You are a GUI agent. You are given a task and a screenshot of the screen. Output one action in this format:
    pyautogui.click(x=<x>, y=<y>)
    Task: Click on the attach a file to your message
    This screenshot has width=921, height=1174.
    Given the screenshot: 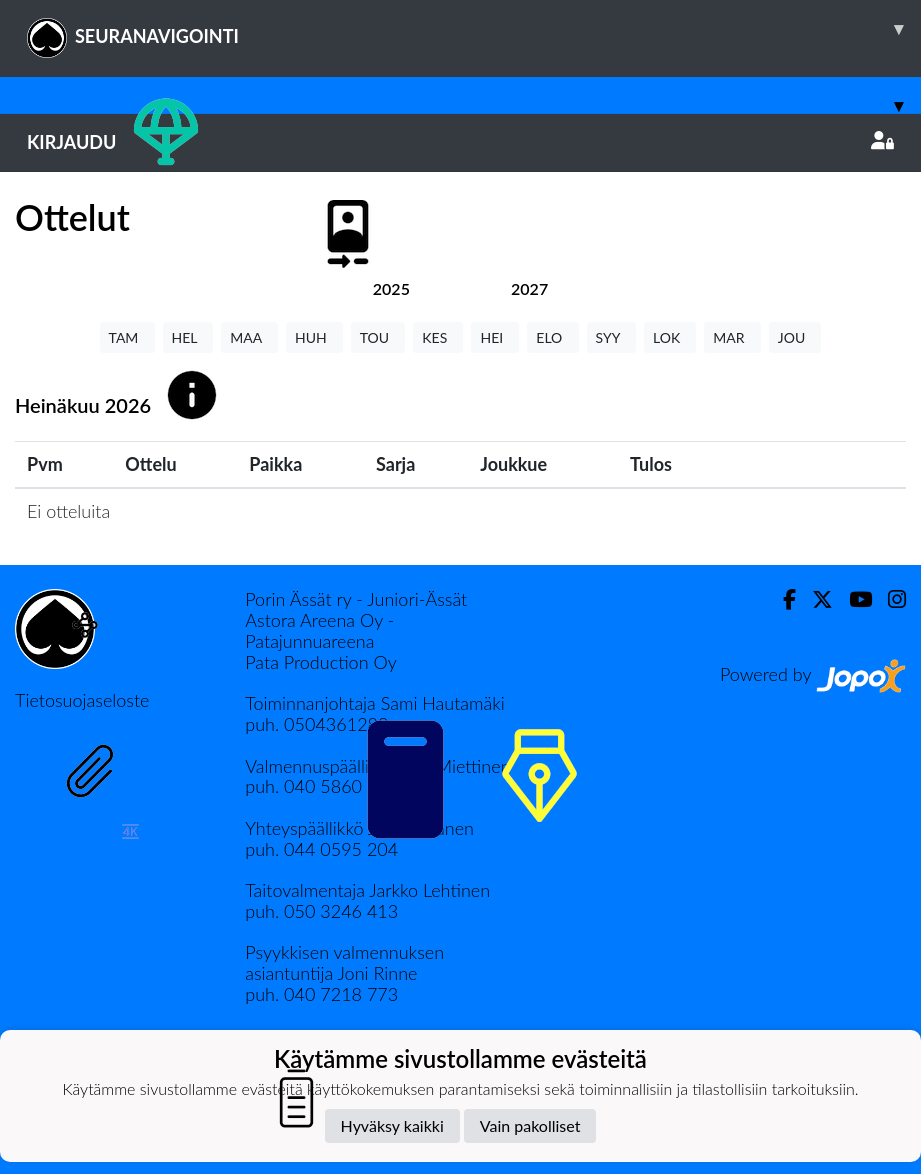 What is the action you would take?
    pyautogui.click(x=91, y=771)
    